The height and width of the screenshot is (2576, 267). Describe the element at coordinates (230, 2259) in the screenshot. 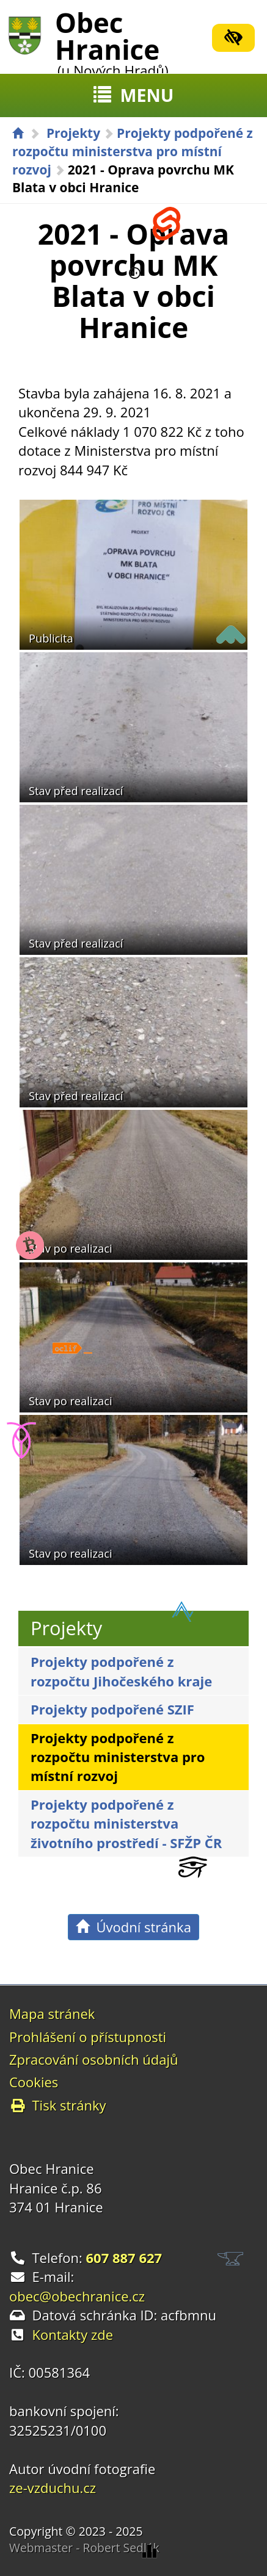

I see `conda-forge community package repository` at that location.